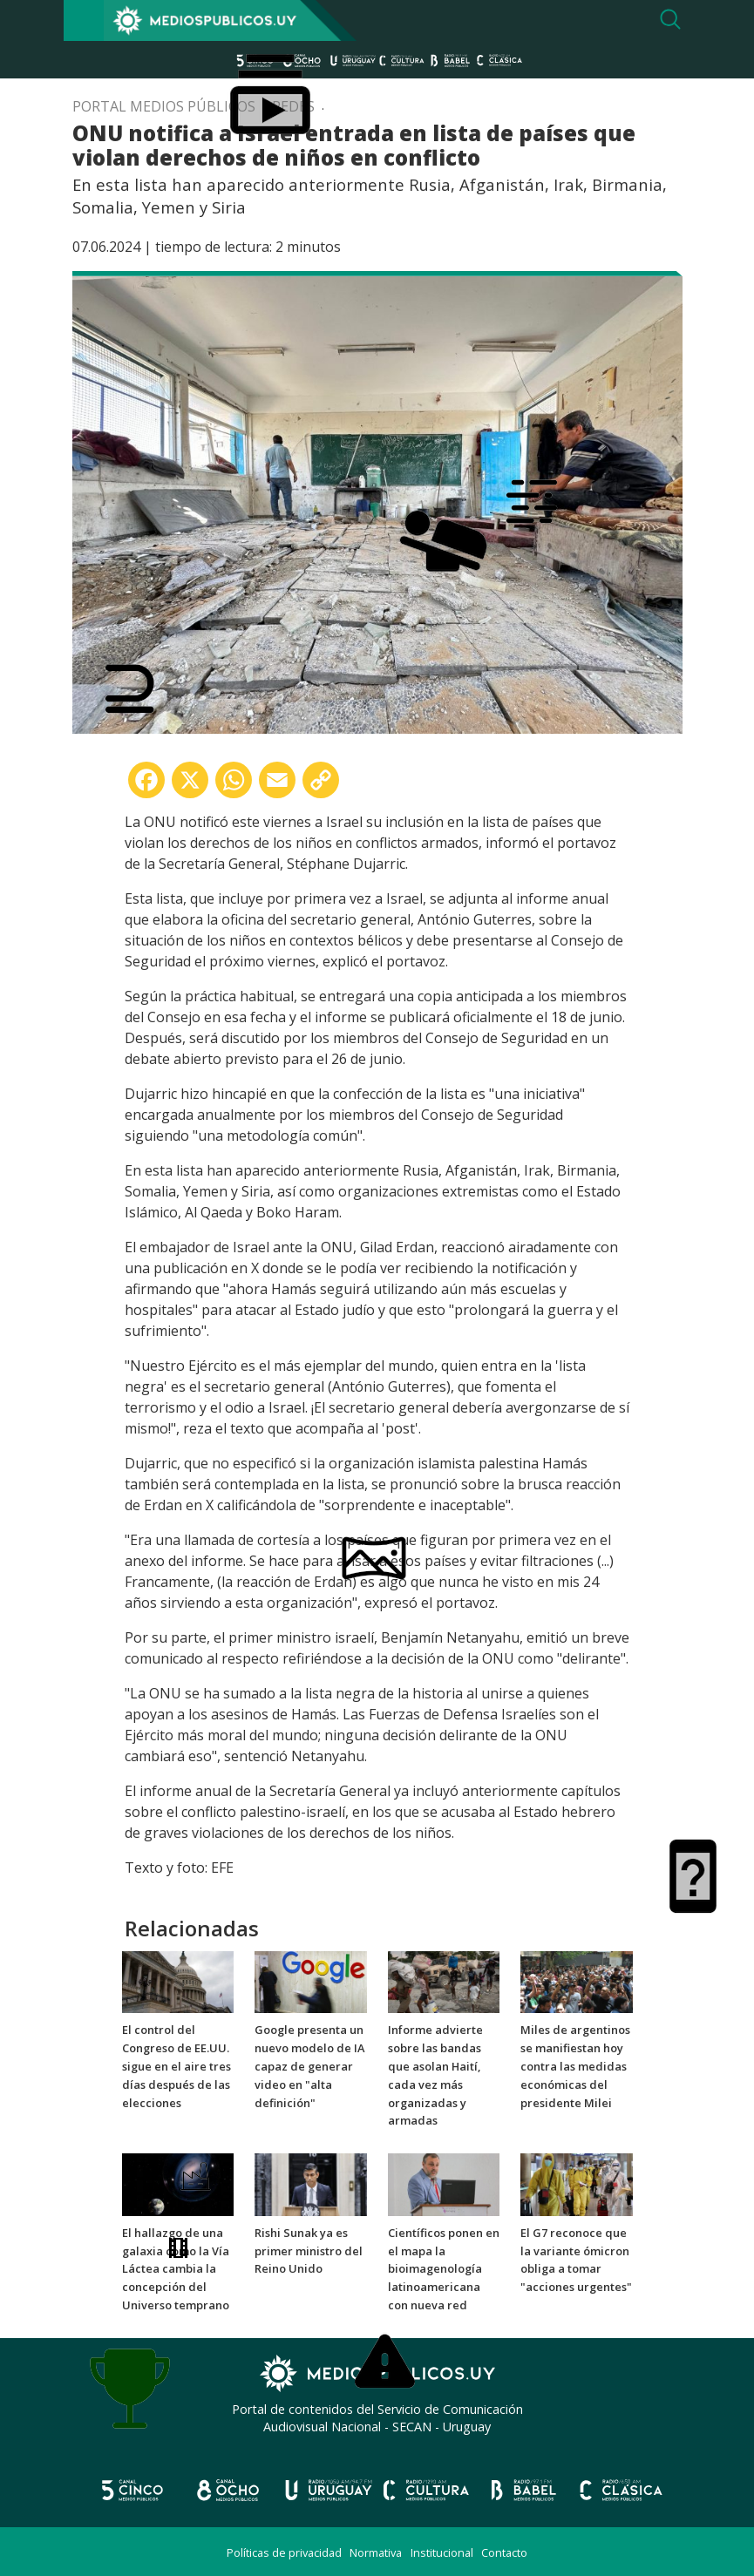 The image size is (754, 2576). What do you see at coordinates (178, 2247) in the screenshot?
I see `access movies or video content` at bounding box center [178, 2247].